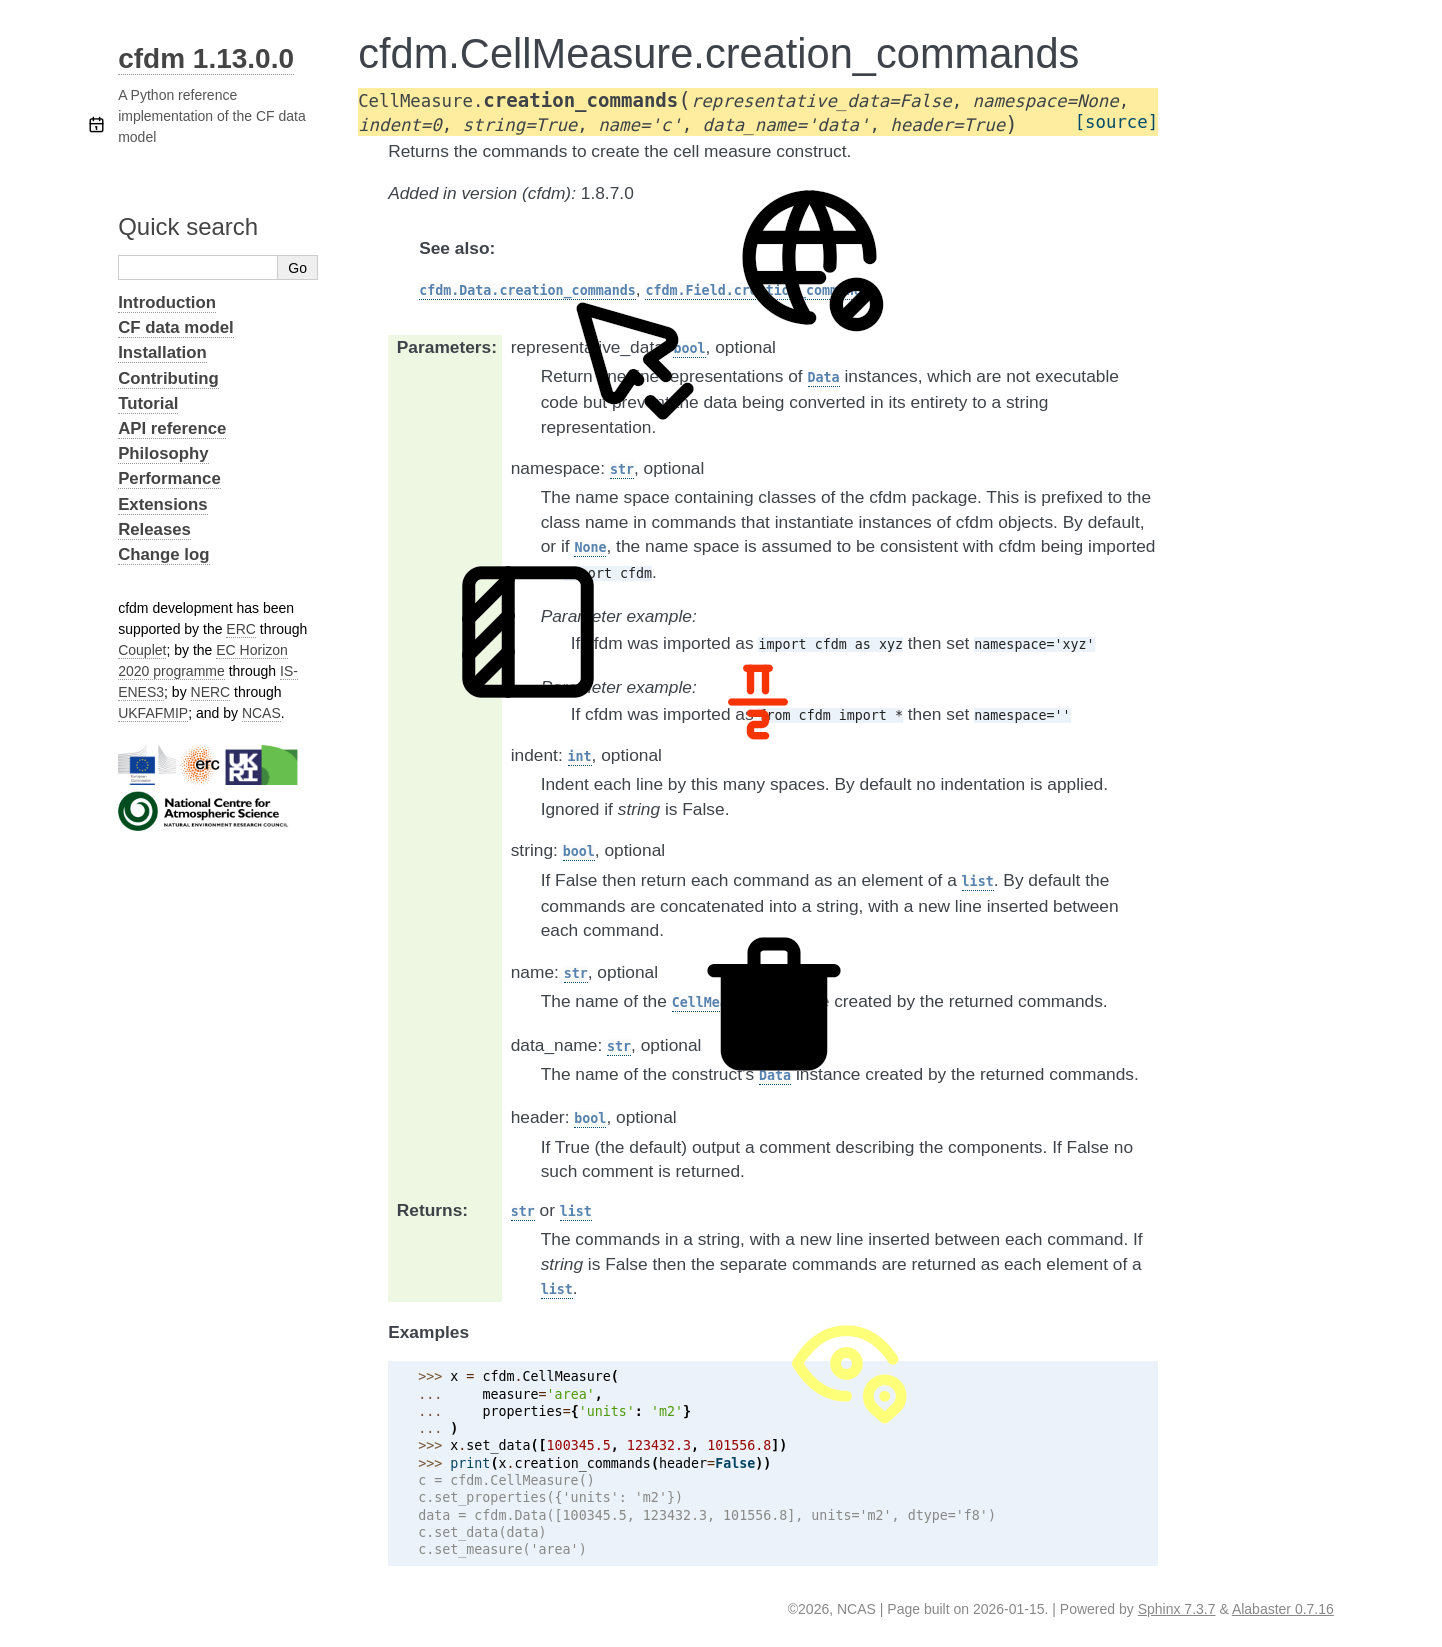  I want to click on disable internet access, so click(809, 257).